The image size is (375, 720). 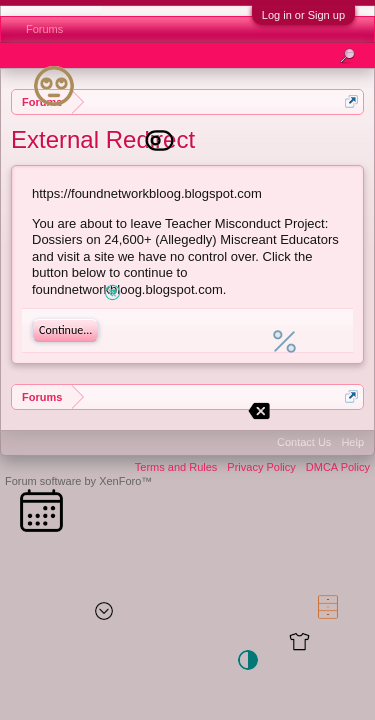 I want to click on select team or player jersey, so click(x=299, y=641).